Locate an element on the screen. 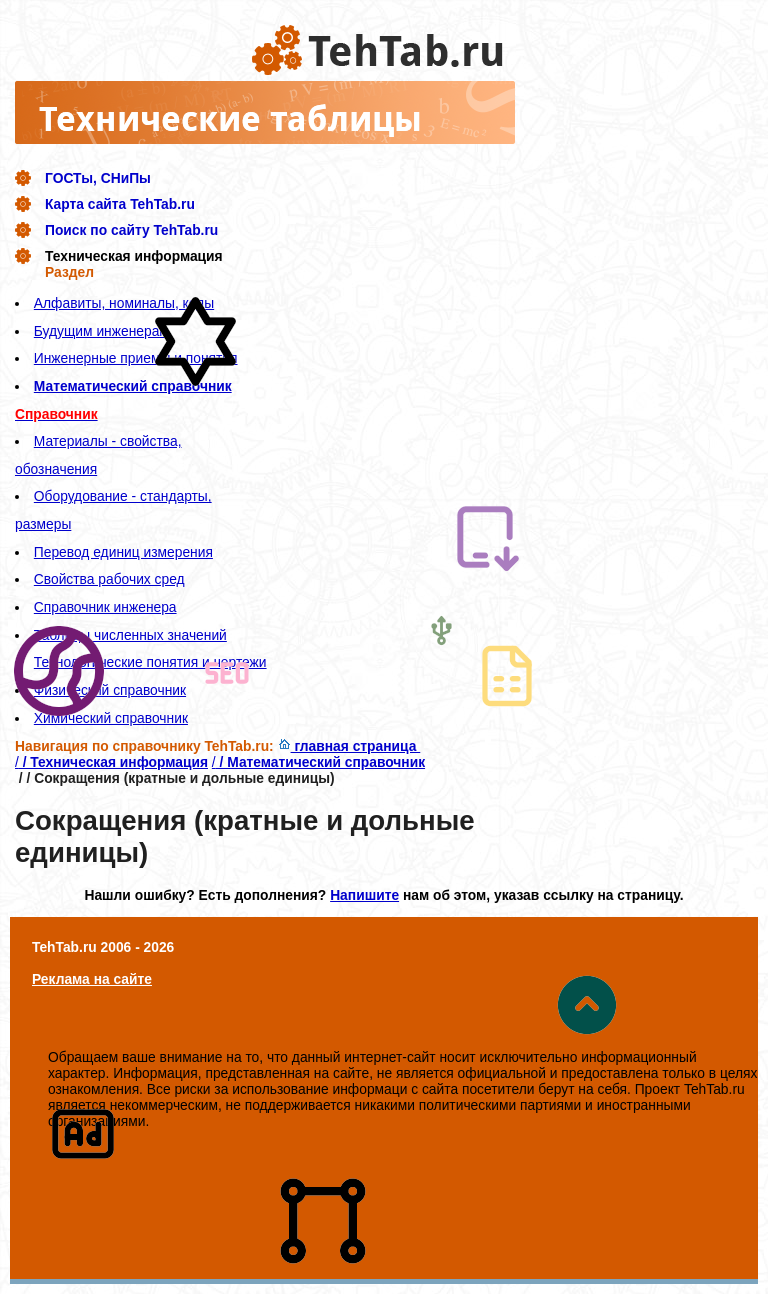 The width and height of the screenshot is (768, 1294). access search engine optimization tools is located at coordinates (227, 673).